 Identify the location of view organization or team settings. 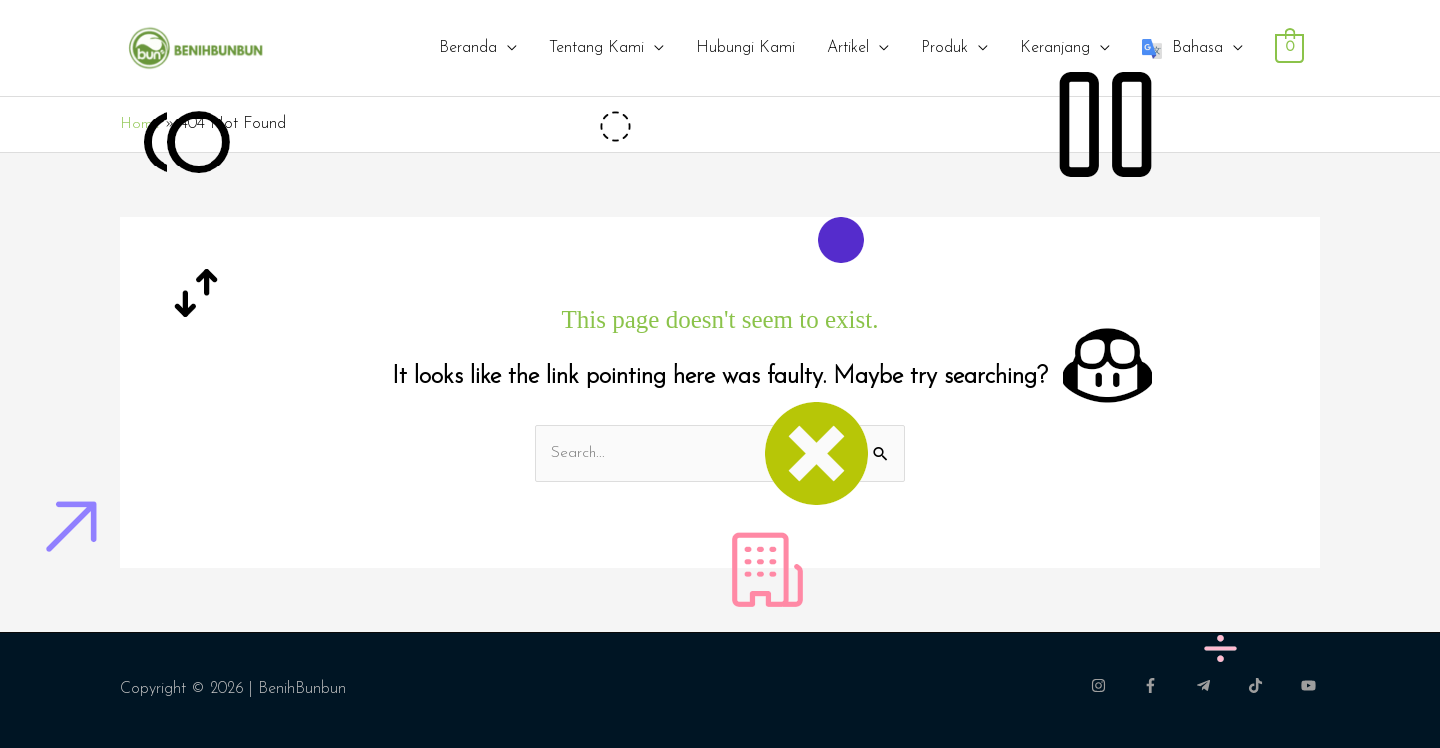
(767, 571).